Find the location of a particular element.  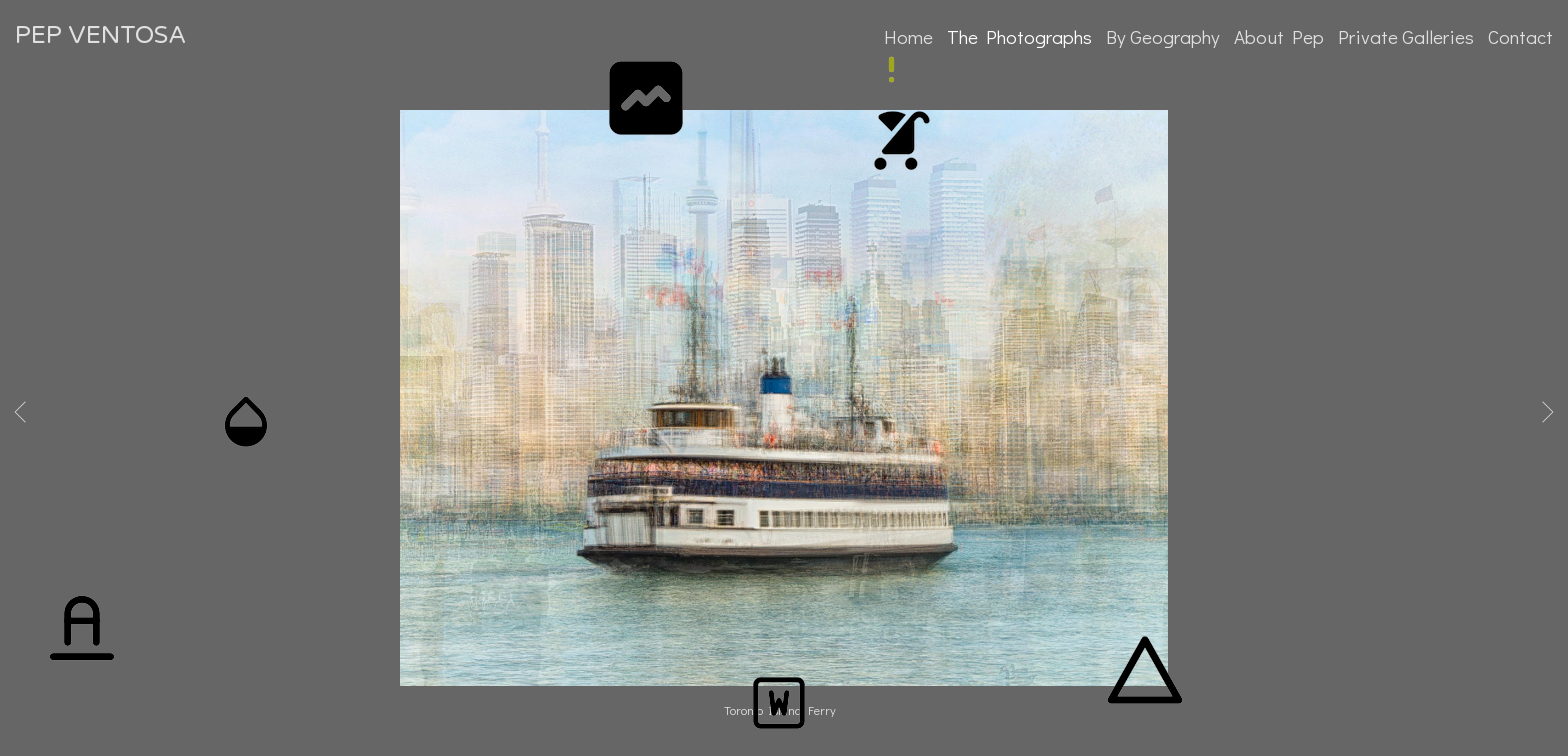

visit zeit/vercel website or documentation is located at coordinates (1145, 670).